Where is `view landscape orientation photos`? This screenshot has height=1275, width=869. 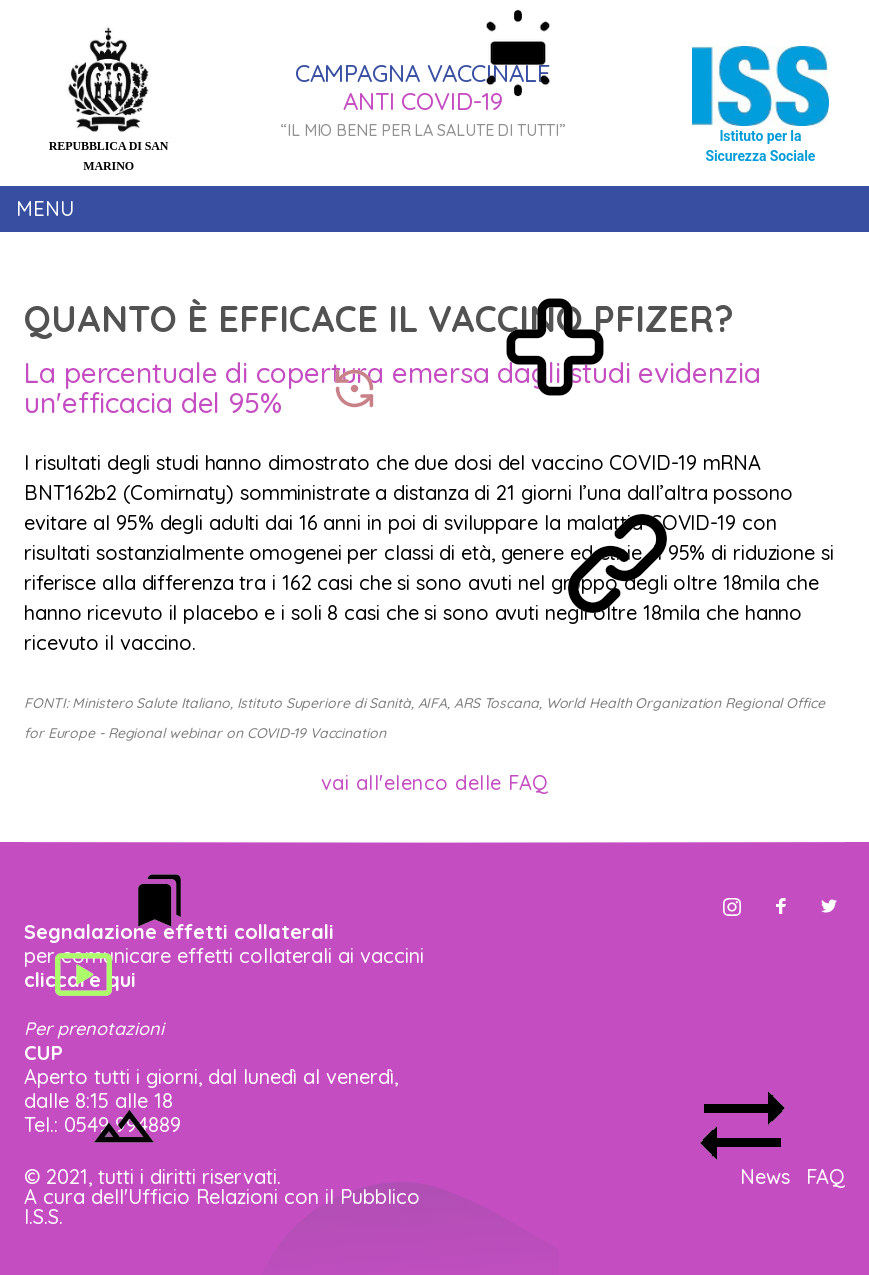 view landscape orientation photos is located at coordinates (124, 1126).